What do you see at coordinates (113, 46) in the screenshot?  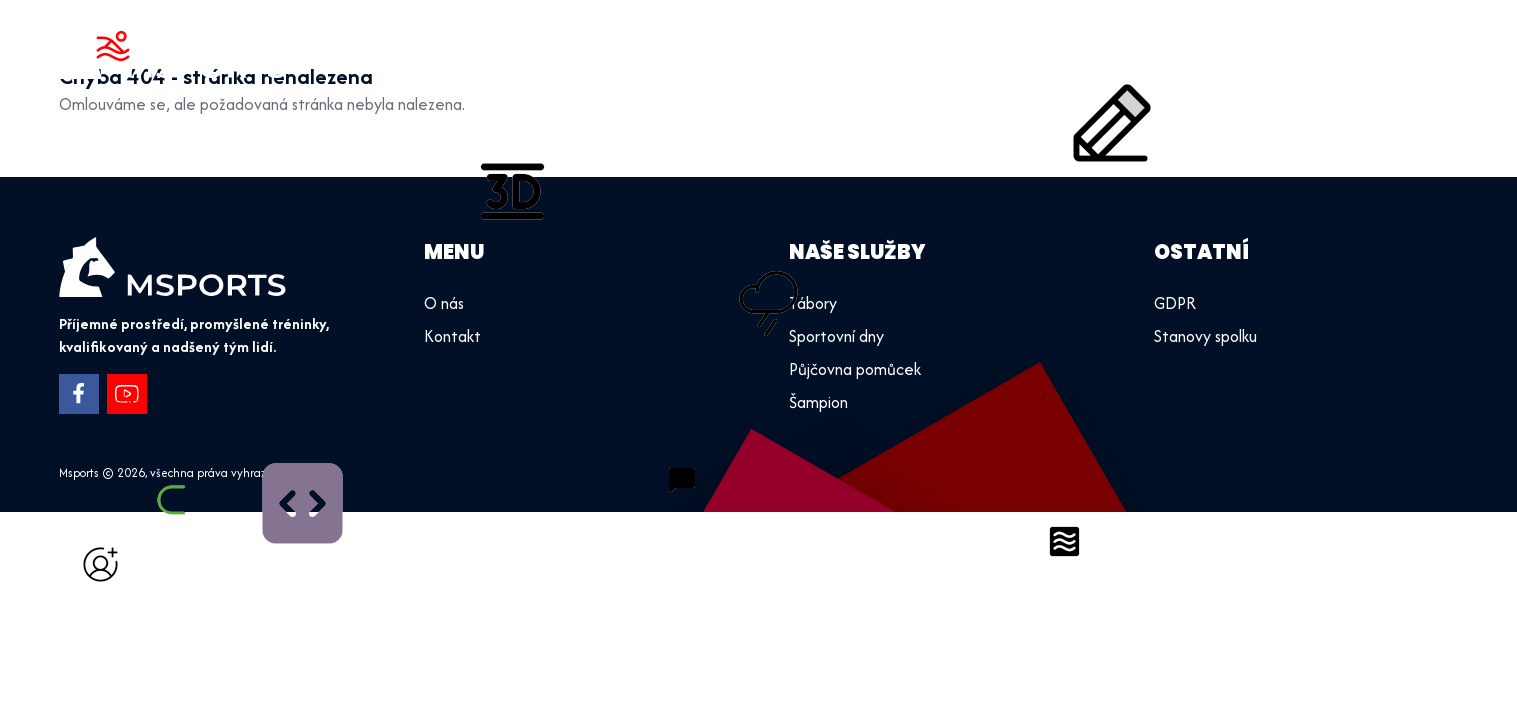 I see `access swimming or aquatic activities` at bounding box center [113, 46].